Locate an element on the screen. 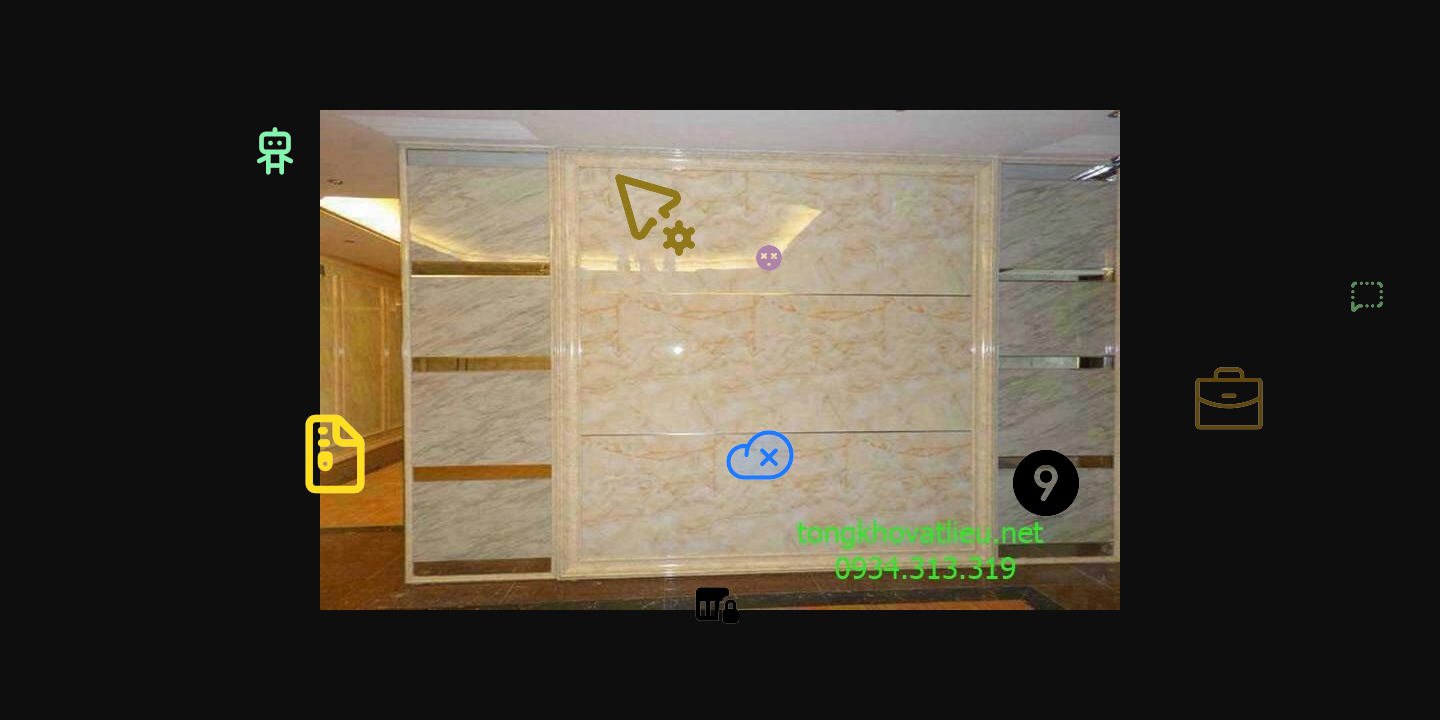  adjust cursor or pointer settings is located at coordinates (651, 210).